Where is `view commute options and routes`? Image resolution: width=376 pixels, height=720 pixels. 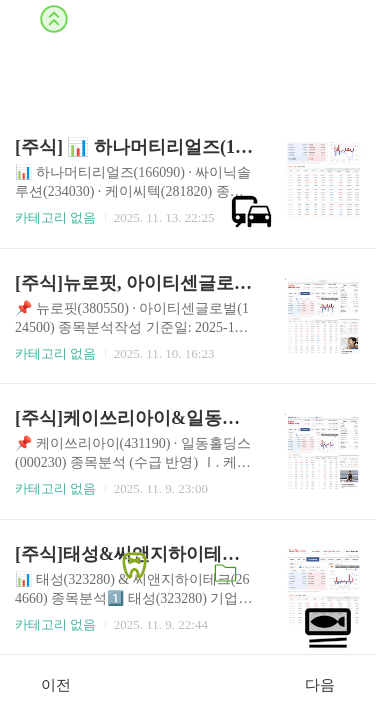
view commute options and routes is located at coordinates (251, 211).